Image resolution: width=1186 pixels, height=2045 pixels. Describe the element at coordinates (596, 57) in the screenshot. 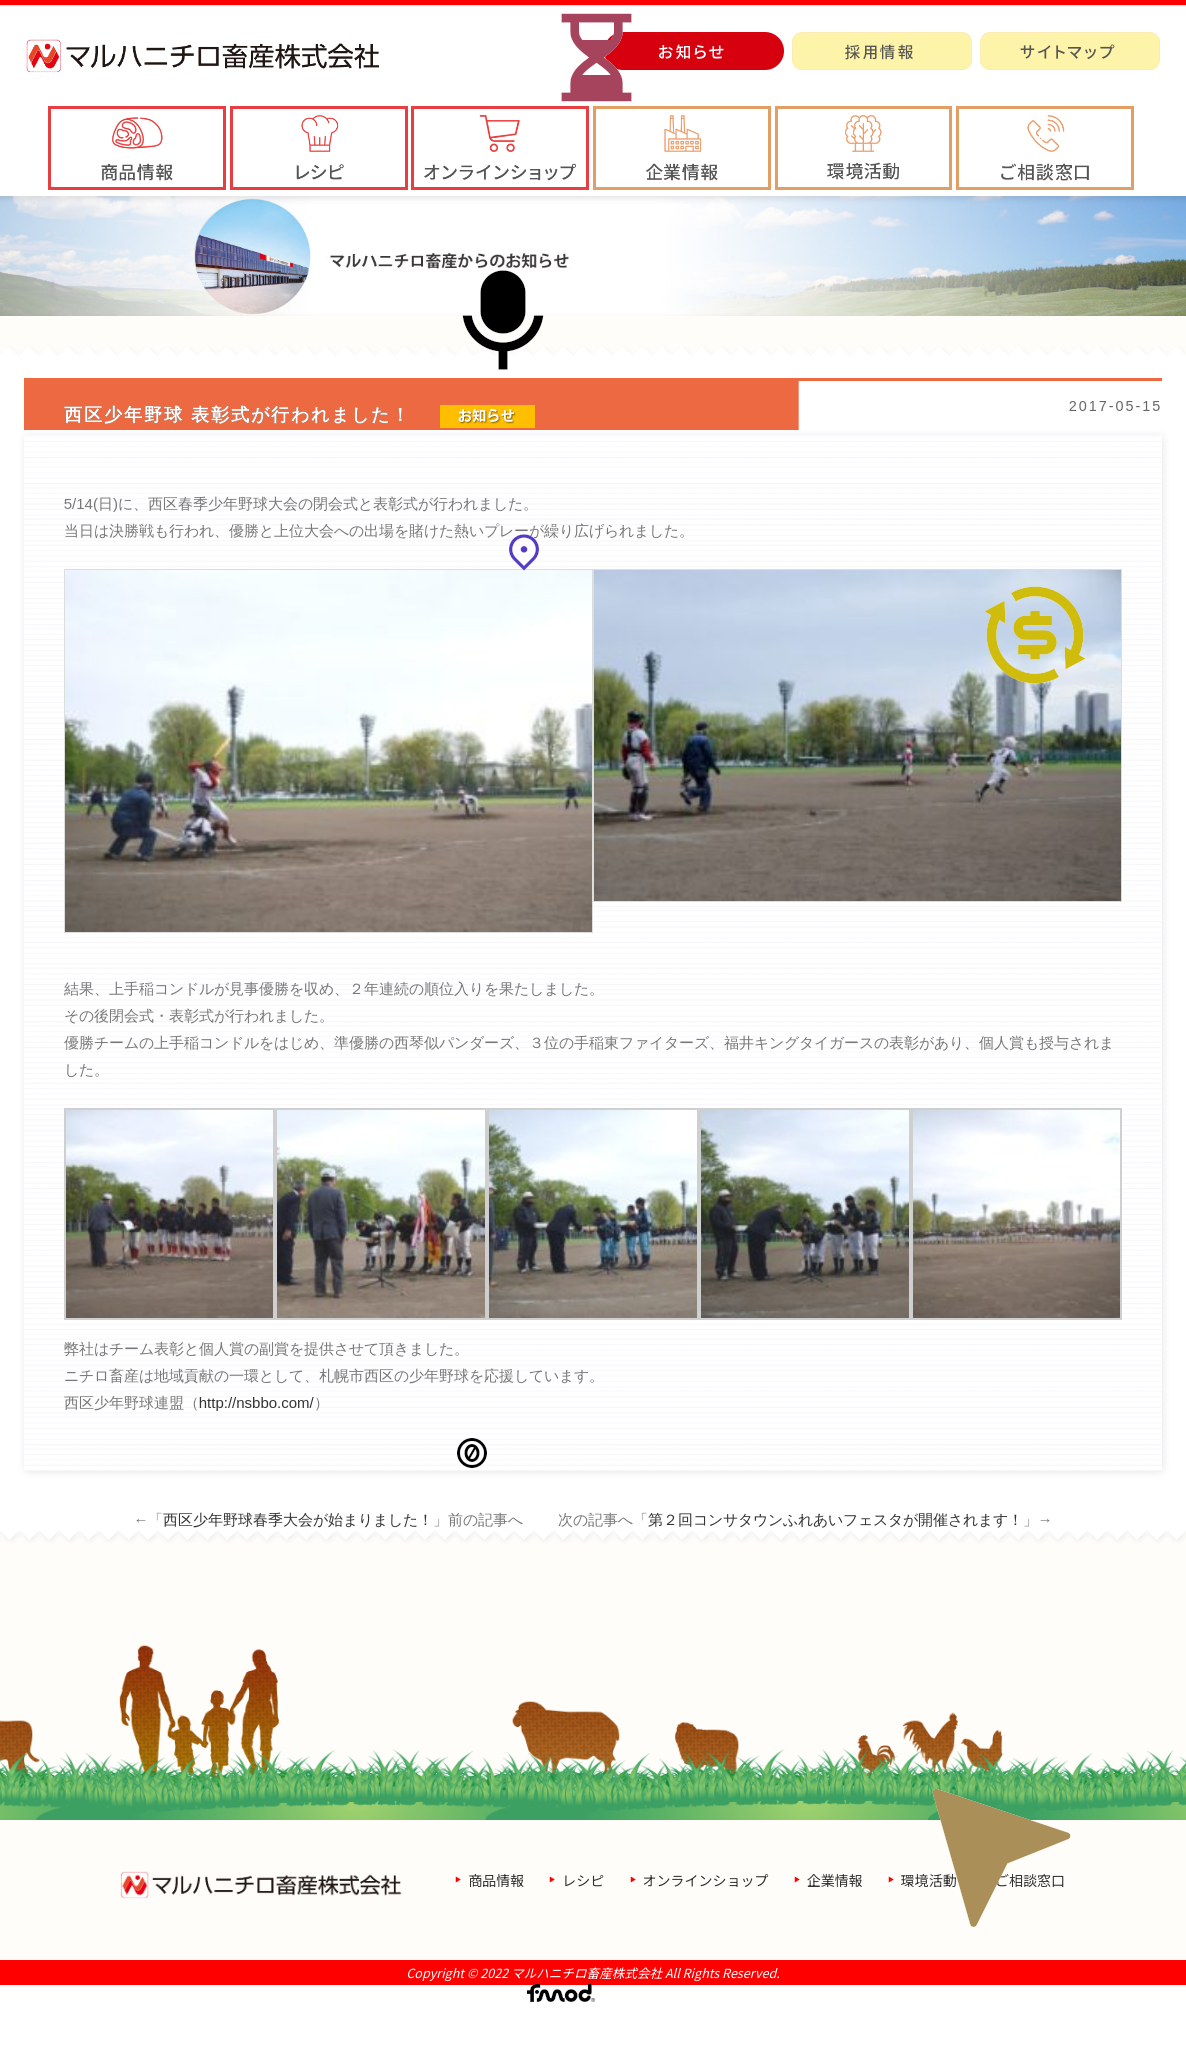

I see `indicates a process is loading or in progress` at that location.